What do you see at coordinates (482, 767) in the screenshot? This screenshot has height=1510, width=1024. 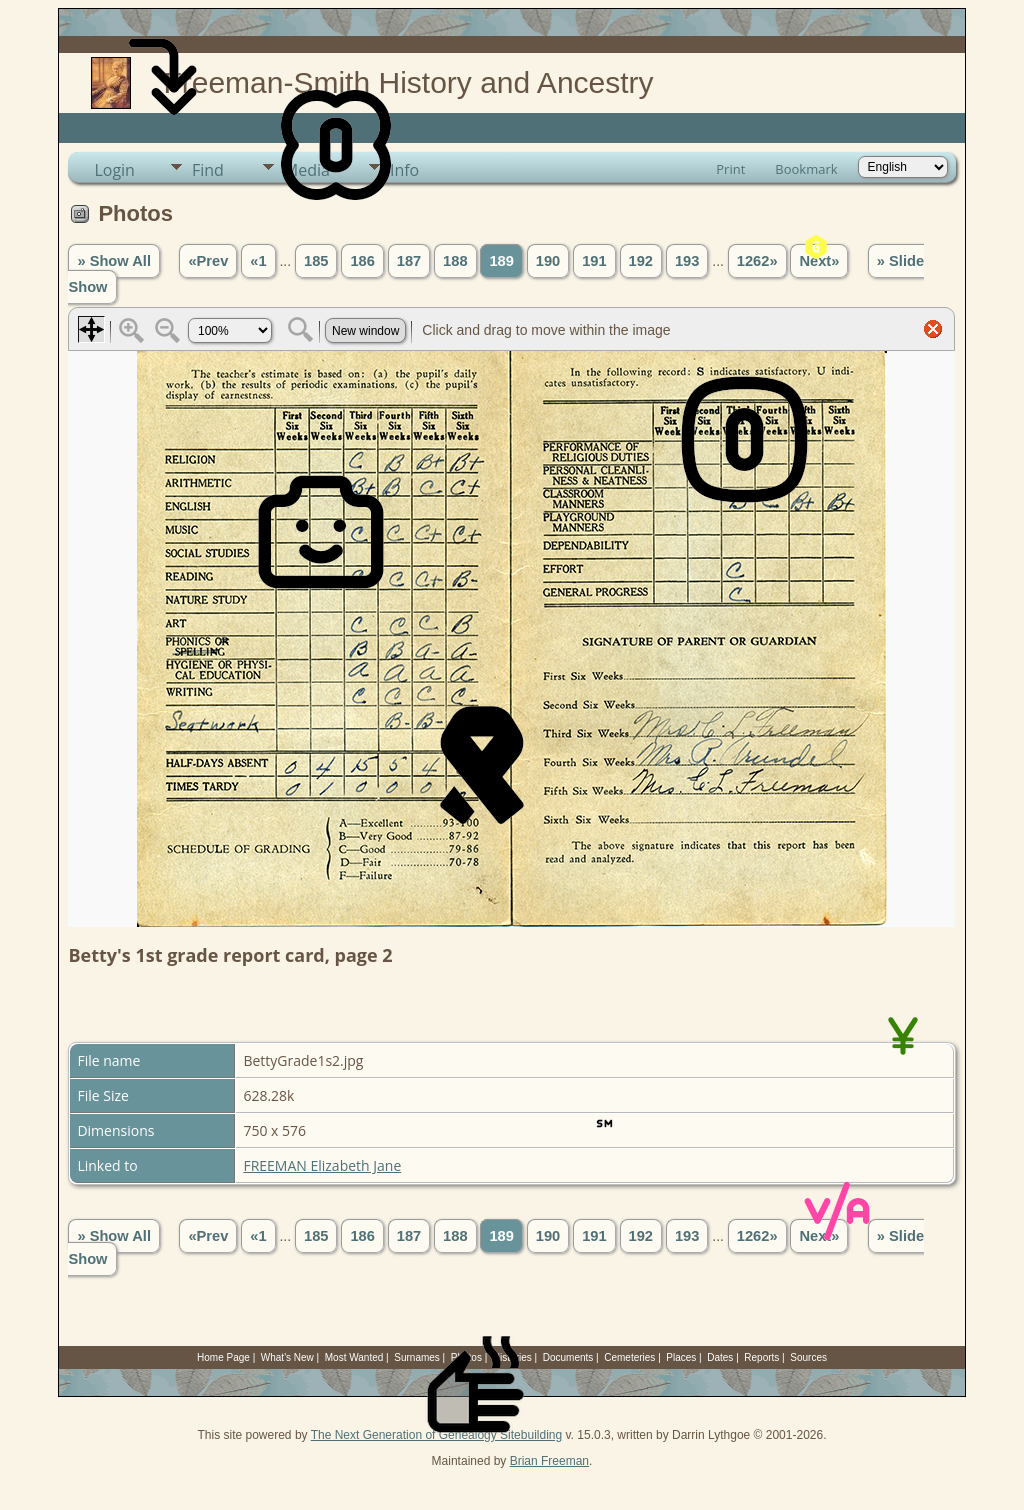 I see `indicates support for a cause or awareness campaign` at bounding box center [482, 767].